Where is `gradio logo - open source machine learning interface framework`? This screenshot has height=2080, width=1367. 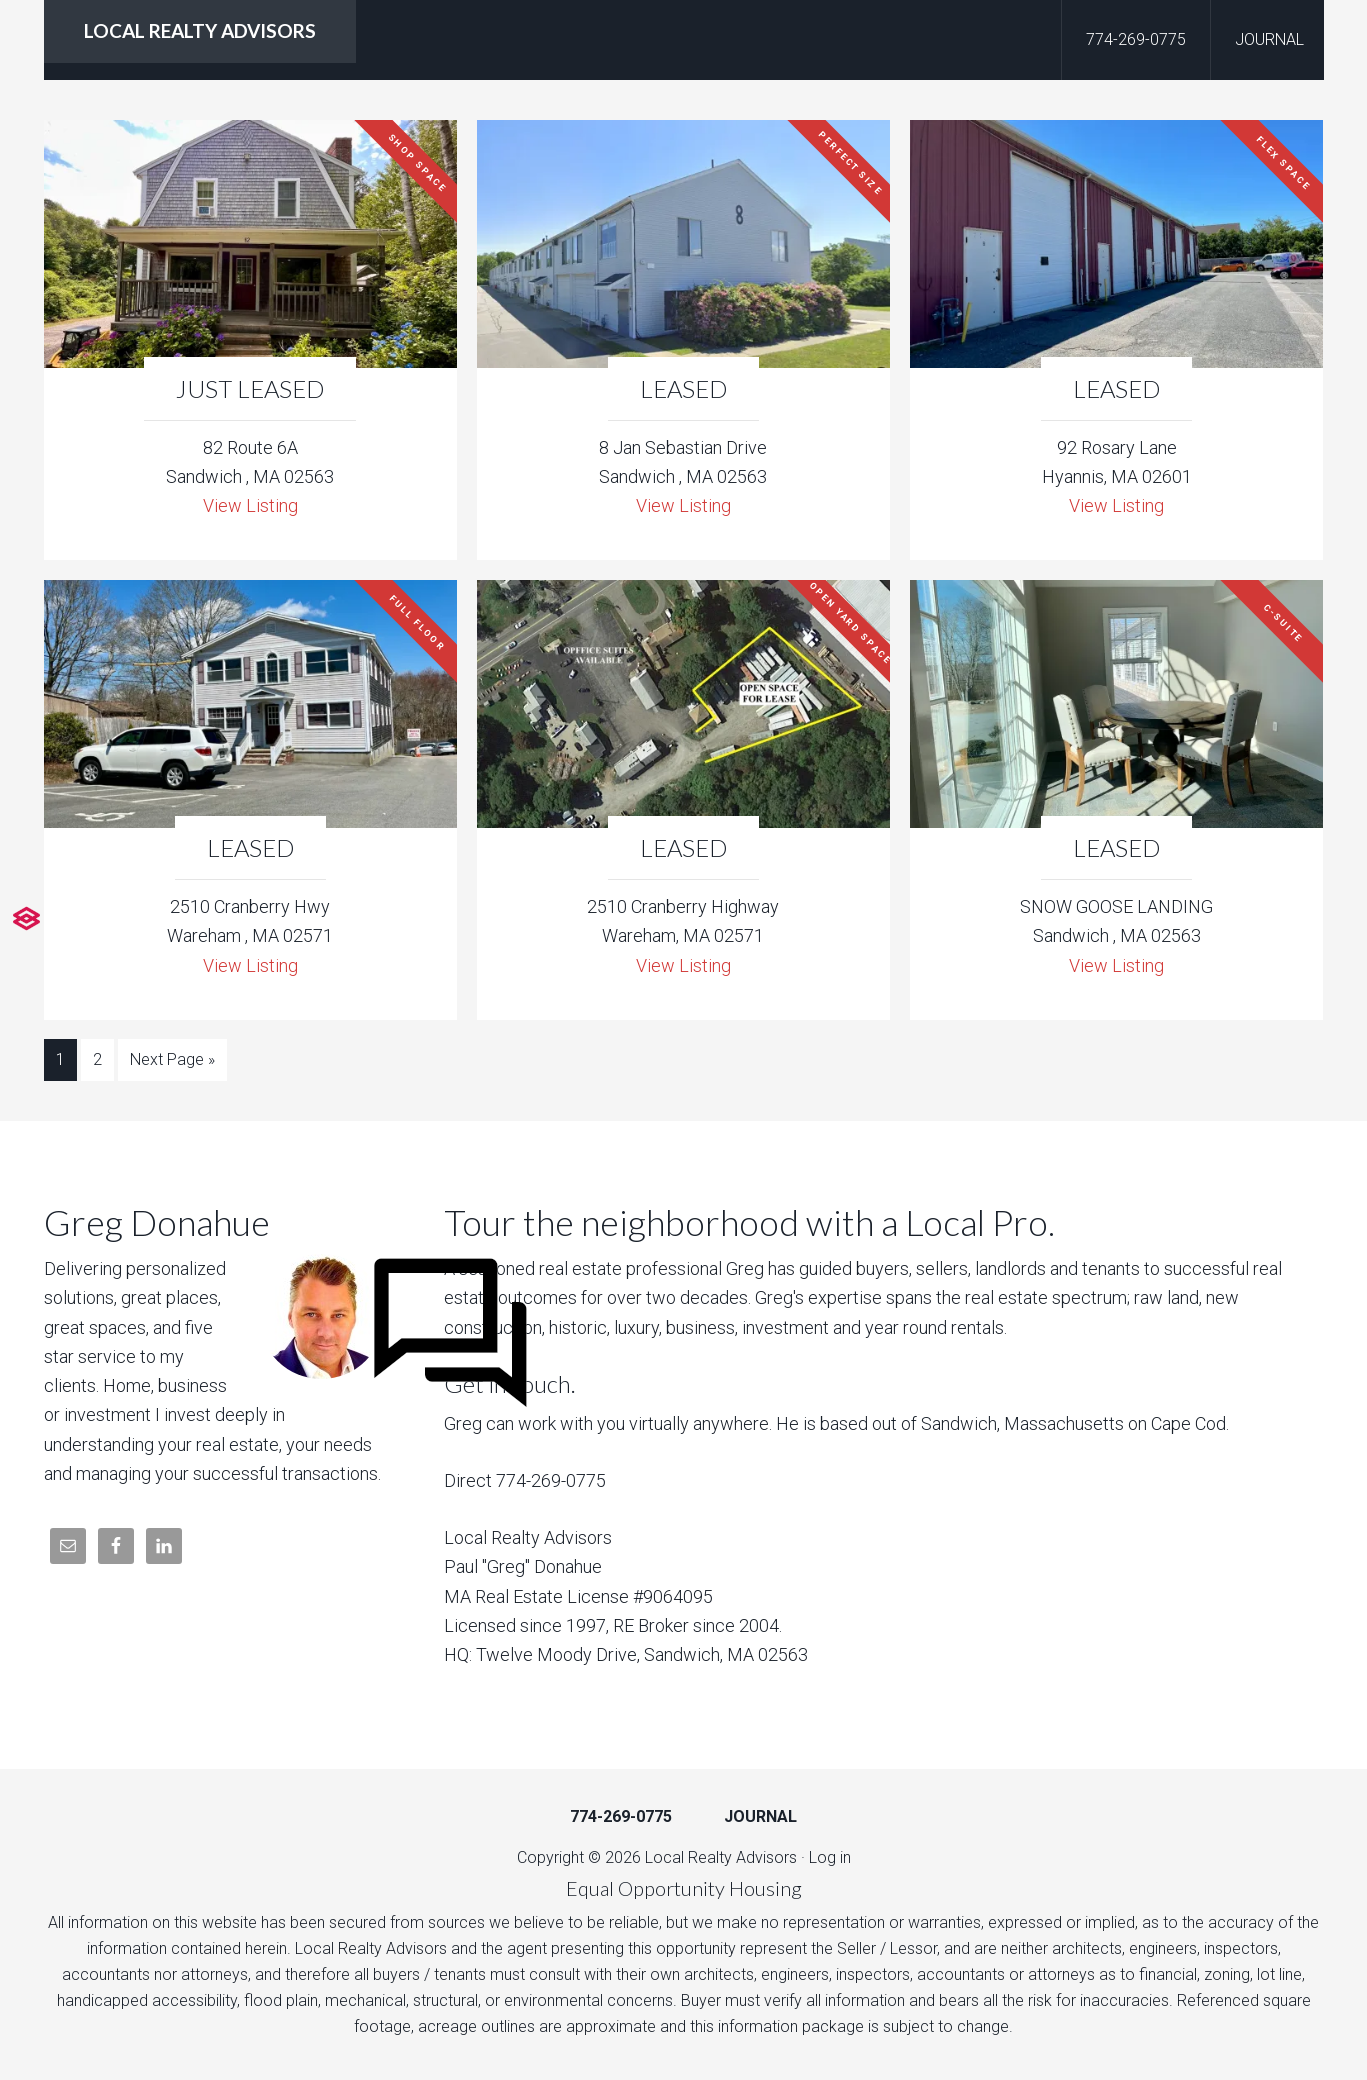 gradio logo - open source machine learning interface framework is located at coordinates (26, 918).